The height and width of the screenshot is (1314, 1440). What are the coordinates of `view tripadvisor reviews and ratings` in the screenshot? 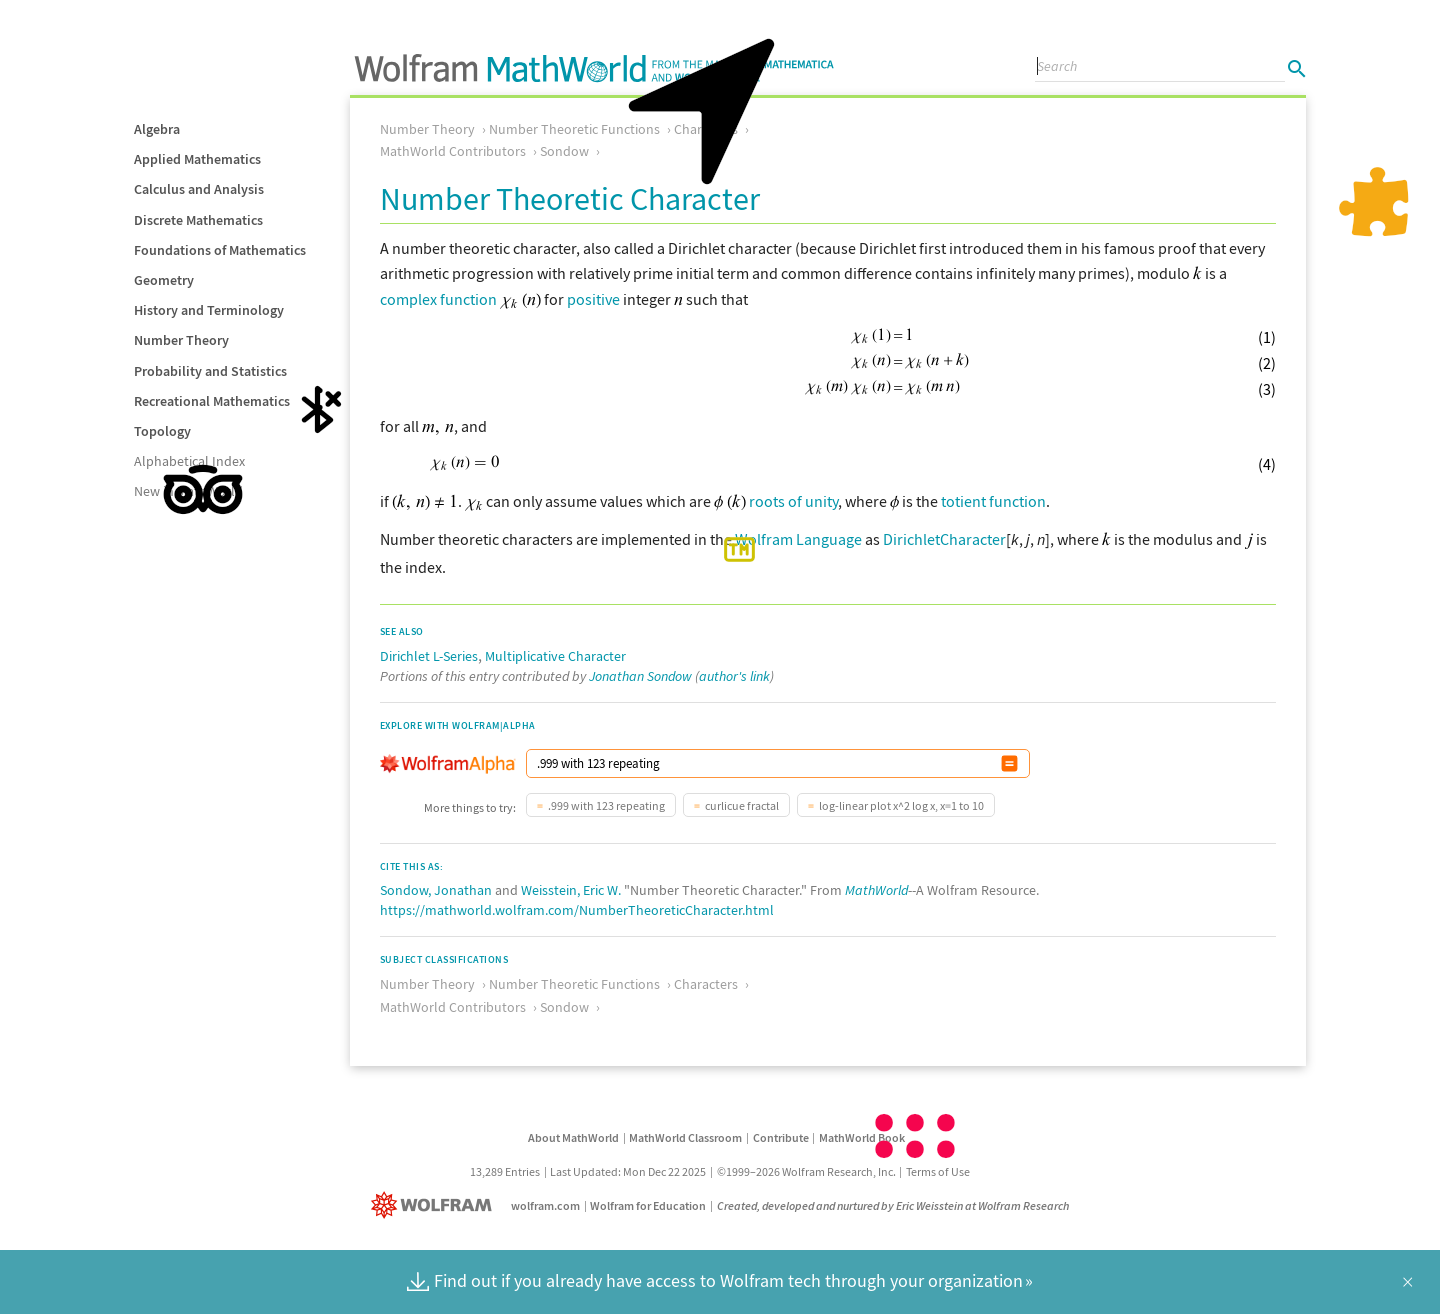 It's located at (203, 489).